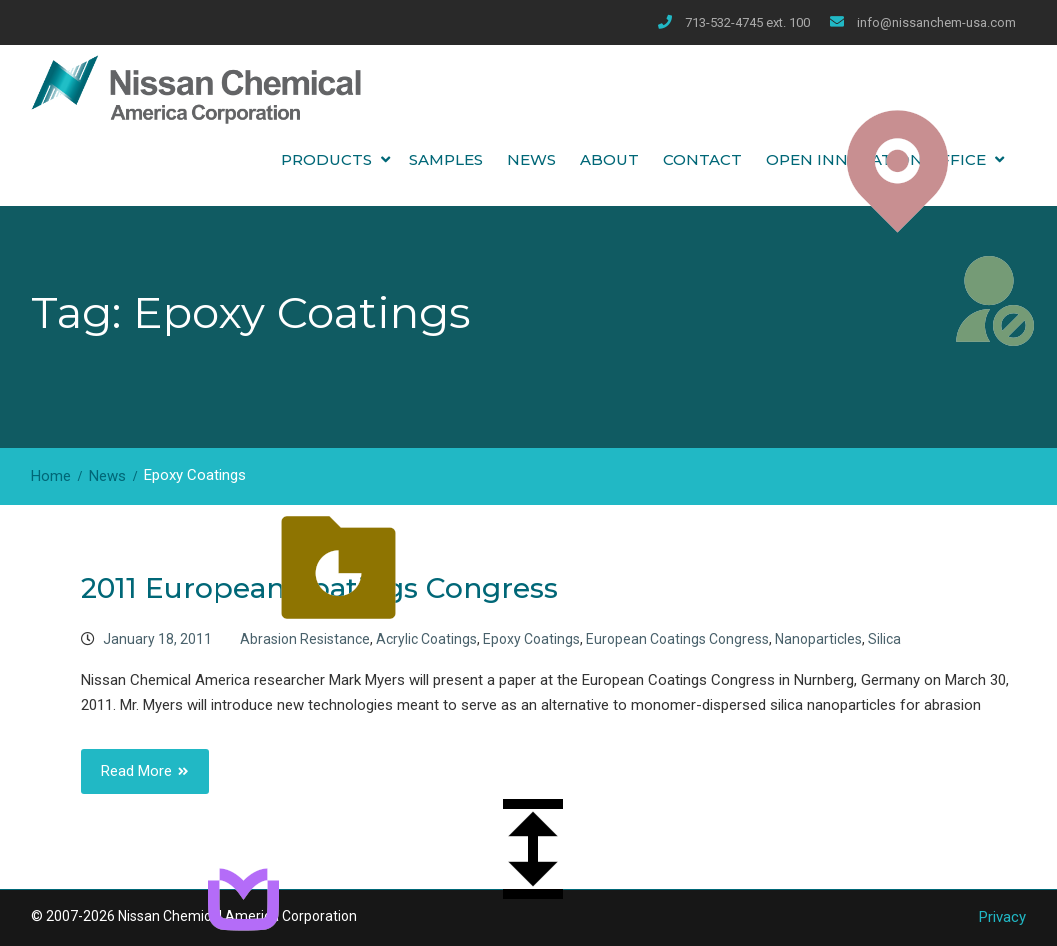 This screenshot has height=946, width=1057. I want to click on knowledgebase app or service logo, so click(243, 899).